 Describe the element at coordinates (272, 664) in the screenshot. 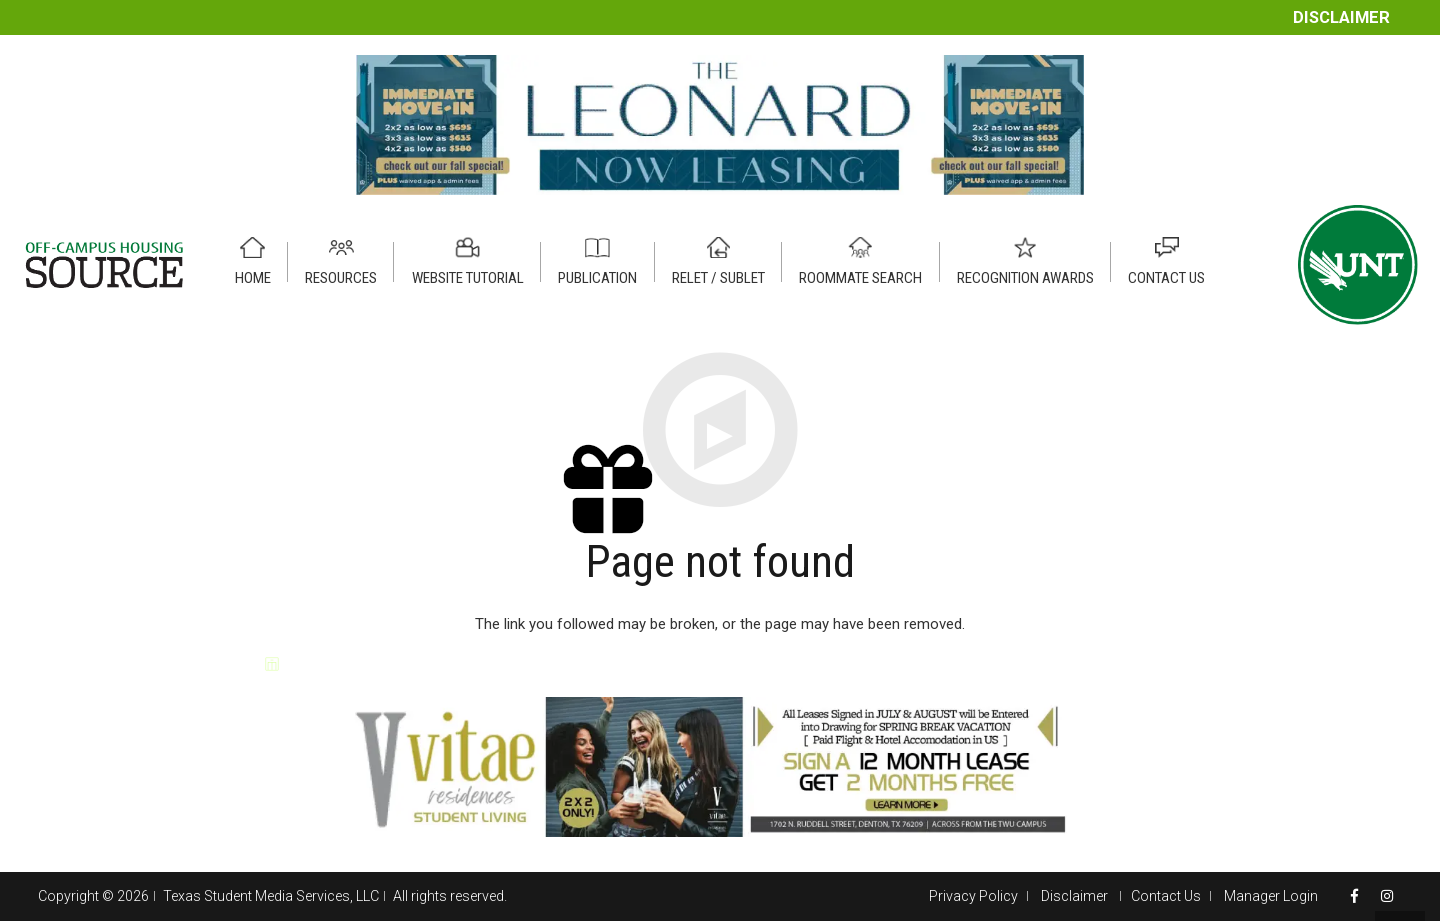

I see `indicates elevator access nearby` at that location.